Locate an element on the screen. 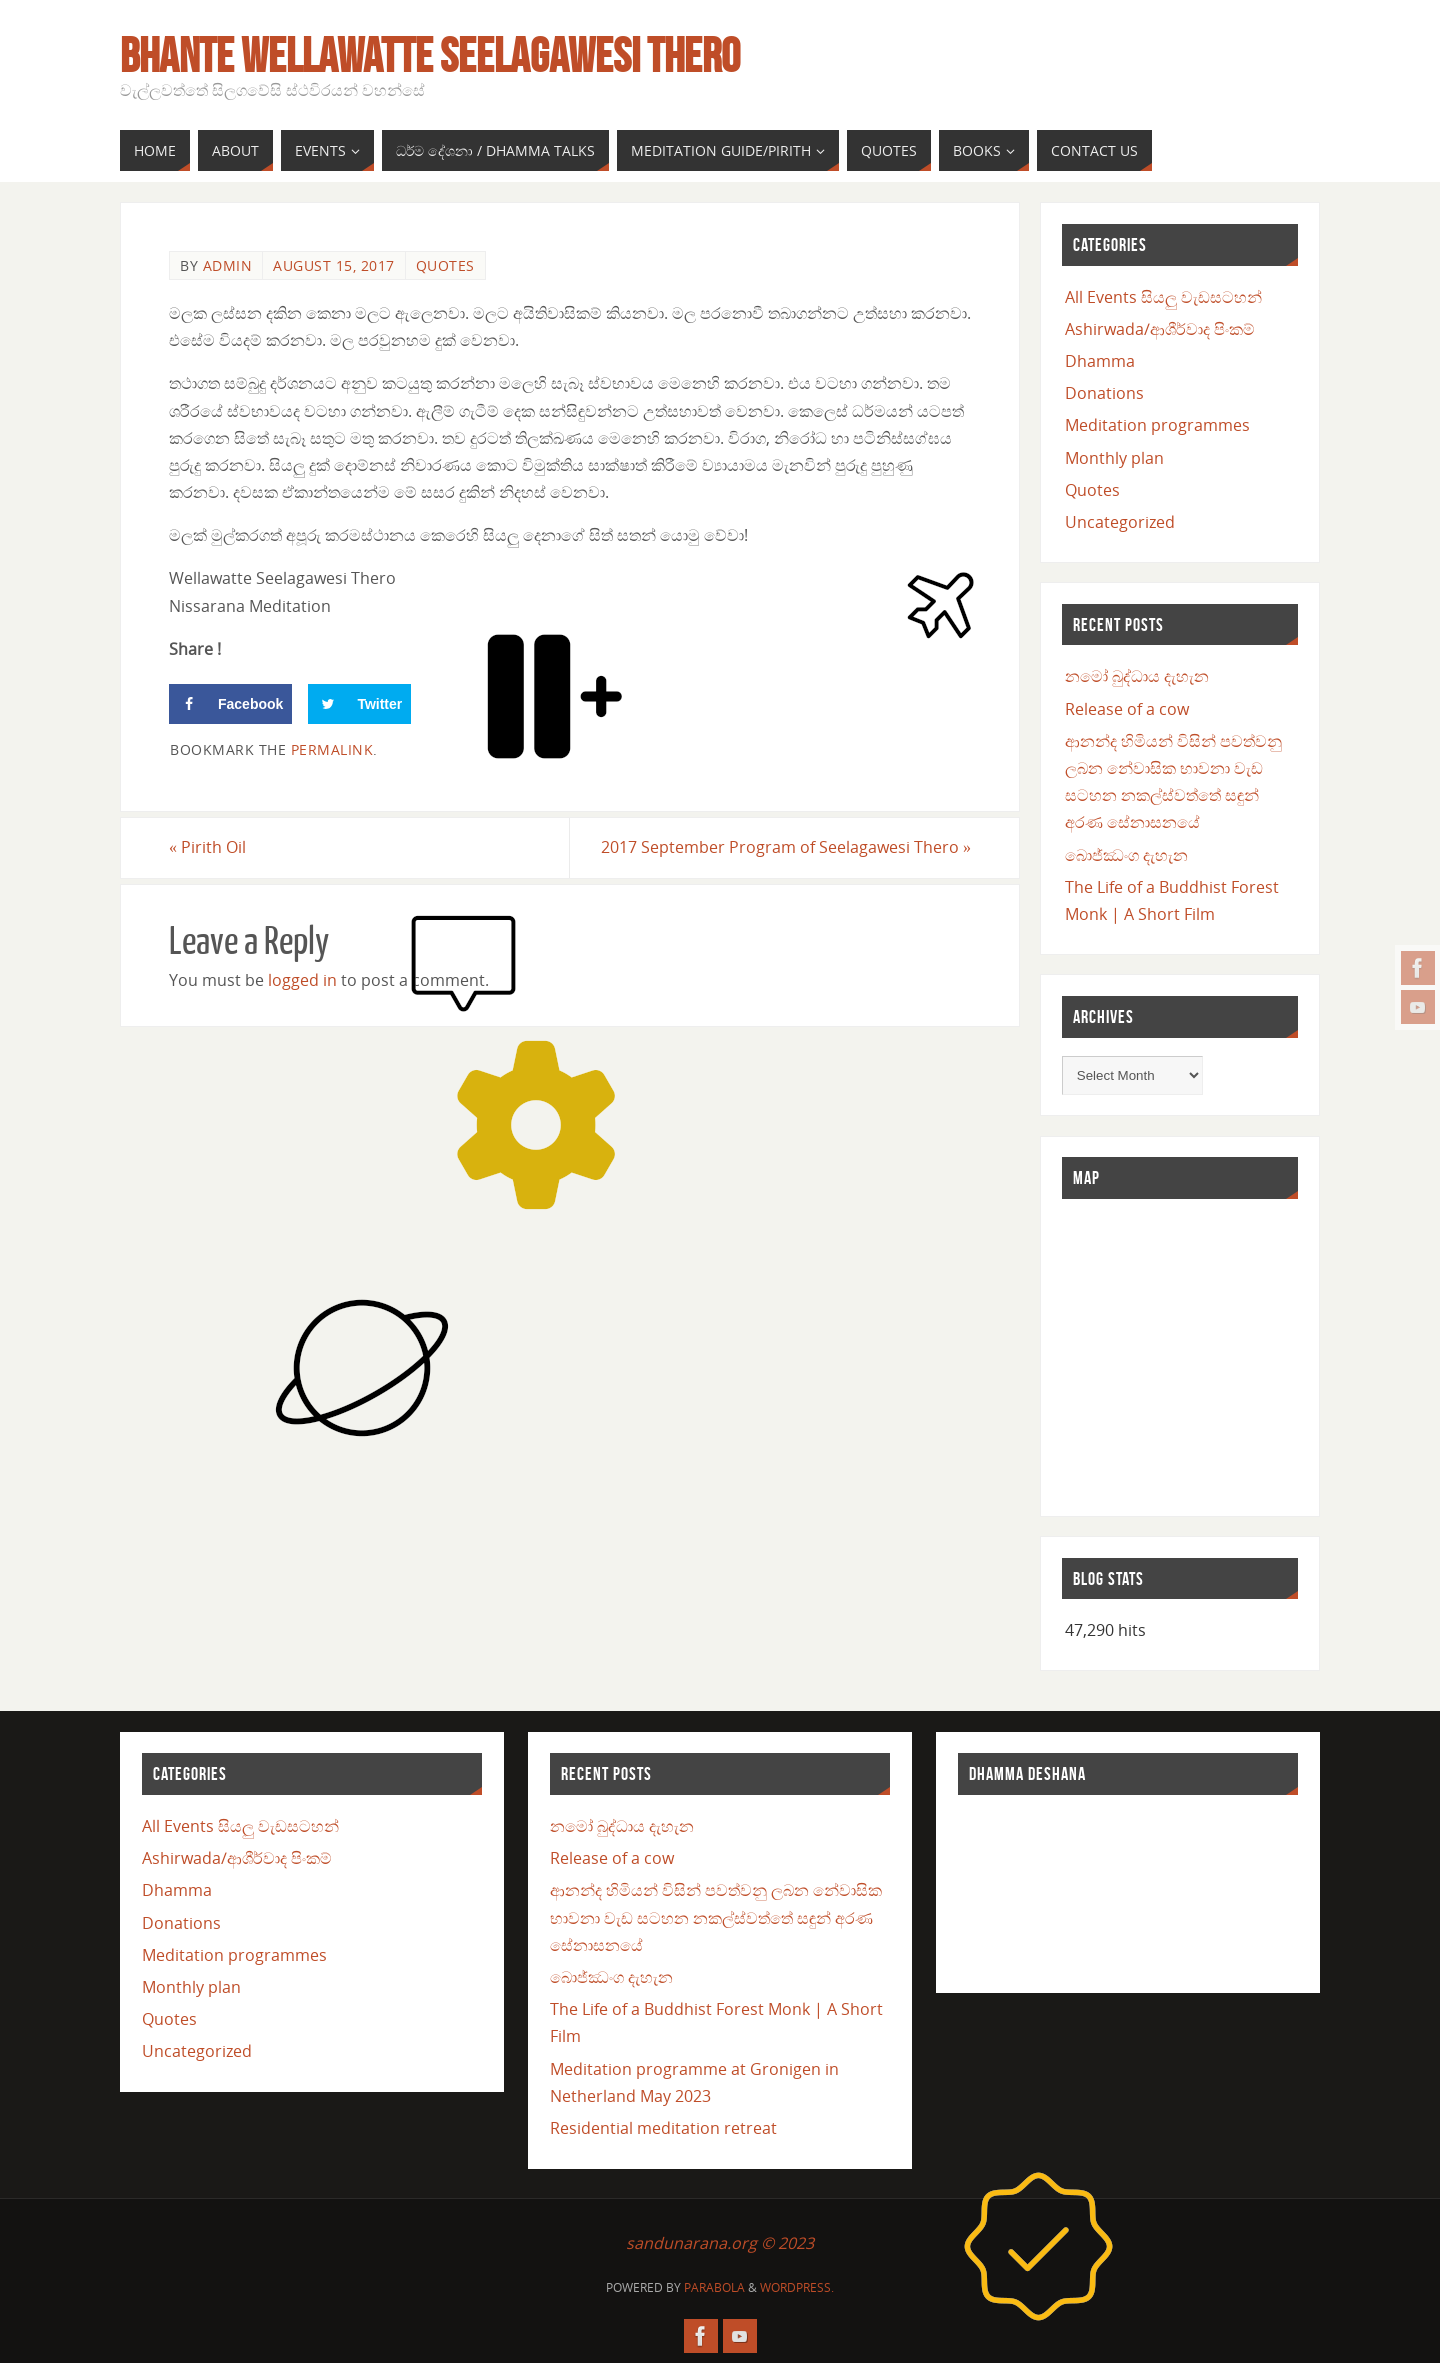 The height and width of the screenshot is (2363, 1440). access settings or preferences is located at coordinates (536, 1125).